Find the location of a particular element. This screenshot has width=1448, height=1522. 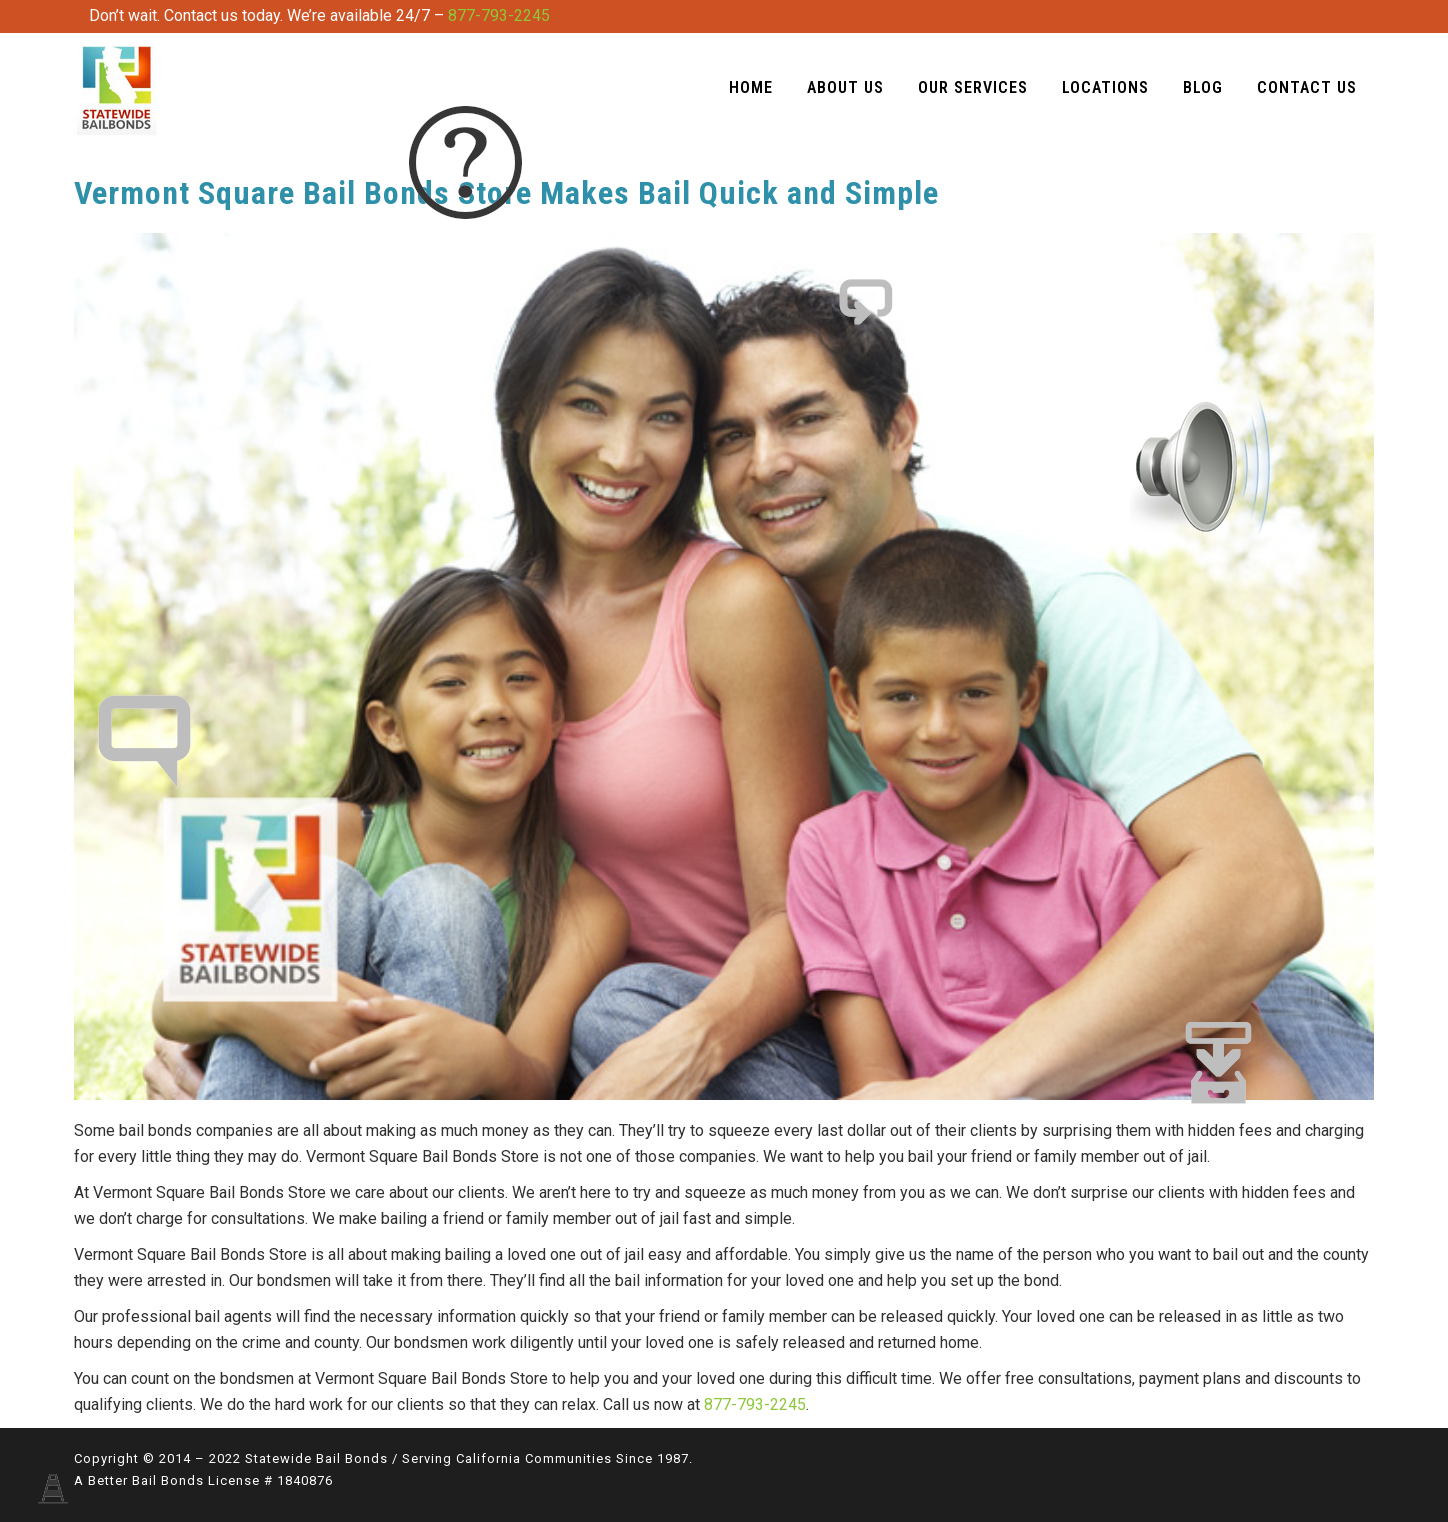

enable playlist repeat mode is located at coordinates (866, 298).